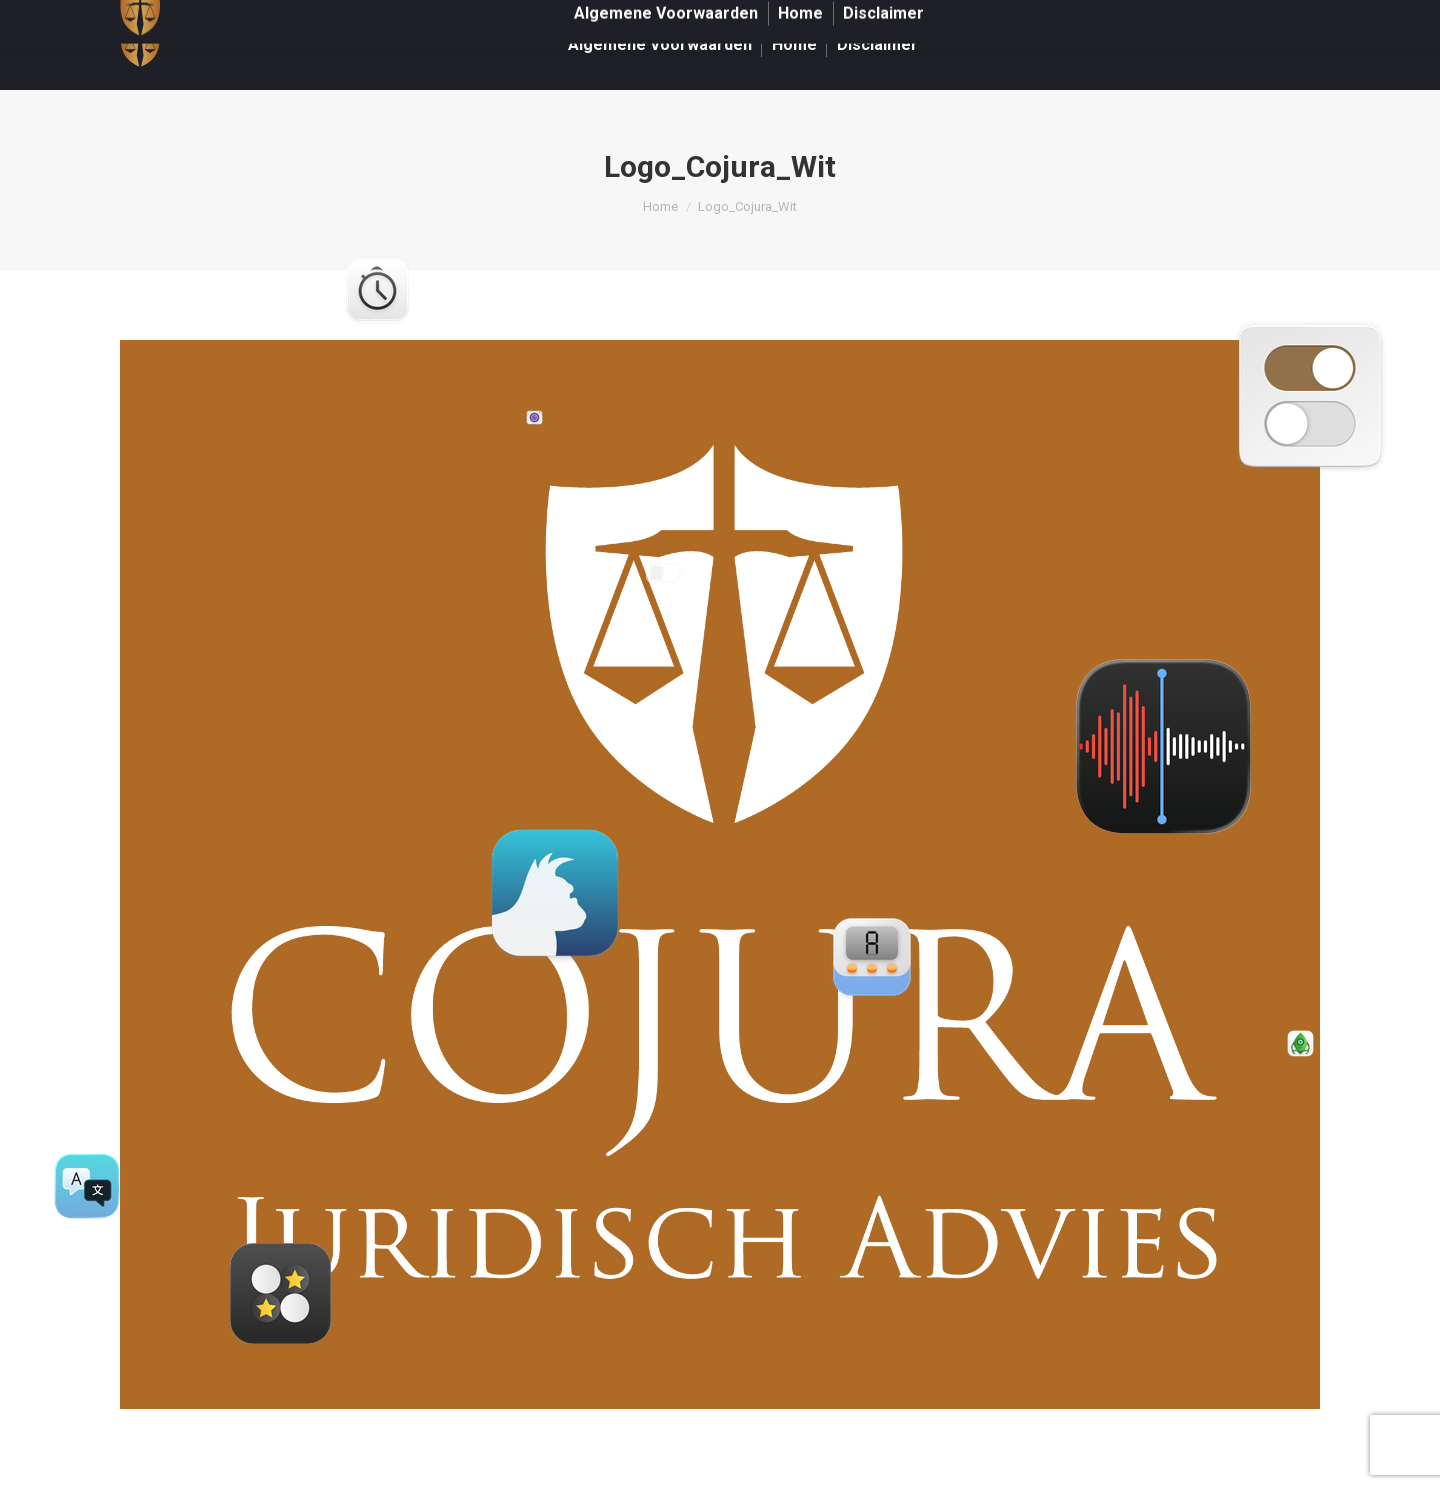 The image size is (1440, 1489). I want to click on open Robo 3T MongoDB database management app, so click(1300, 1043).